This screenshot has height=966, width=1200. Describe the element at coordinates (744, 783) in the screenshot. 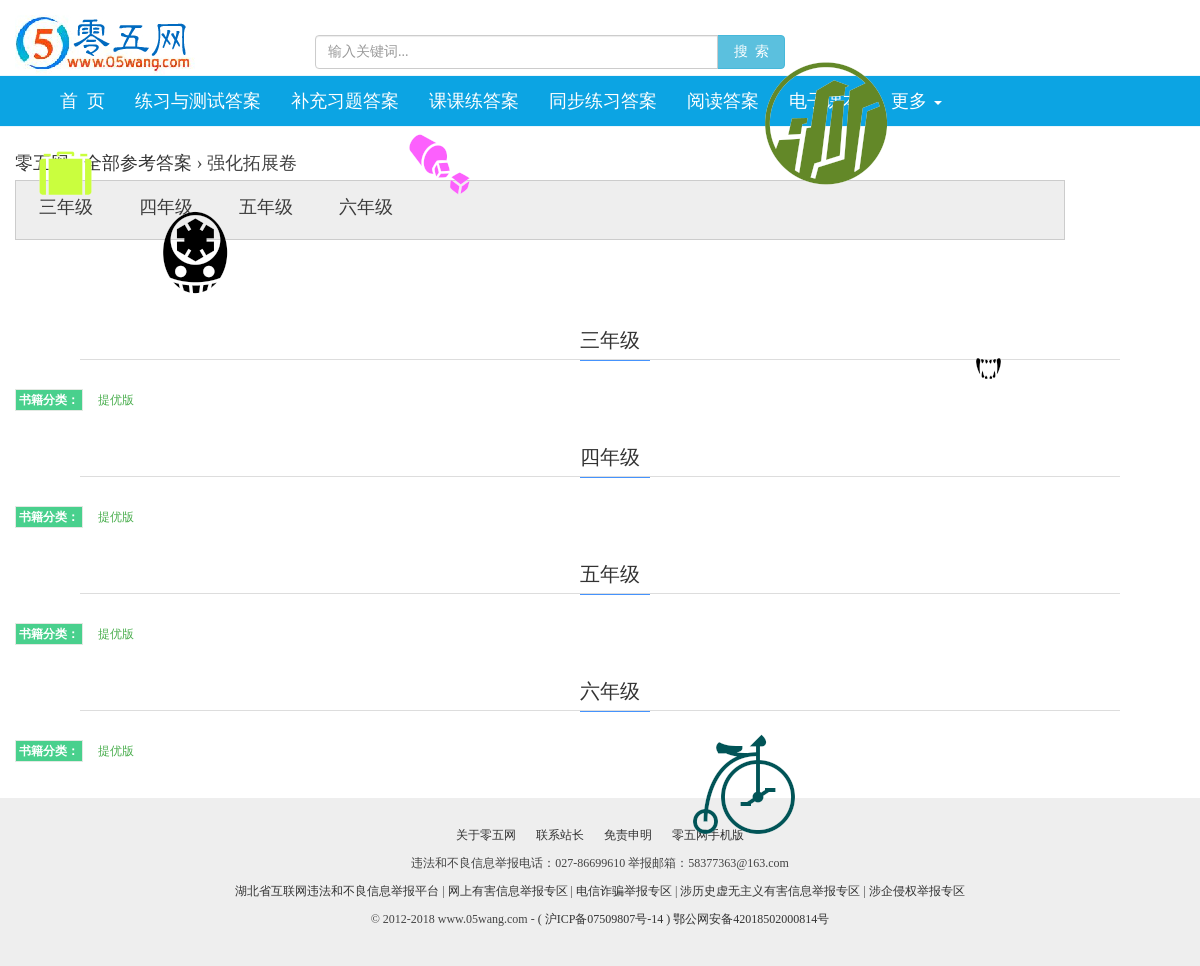

I see `vintage or classic cycling mode` at that location.